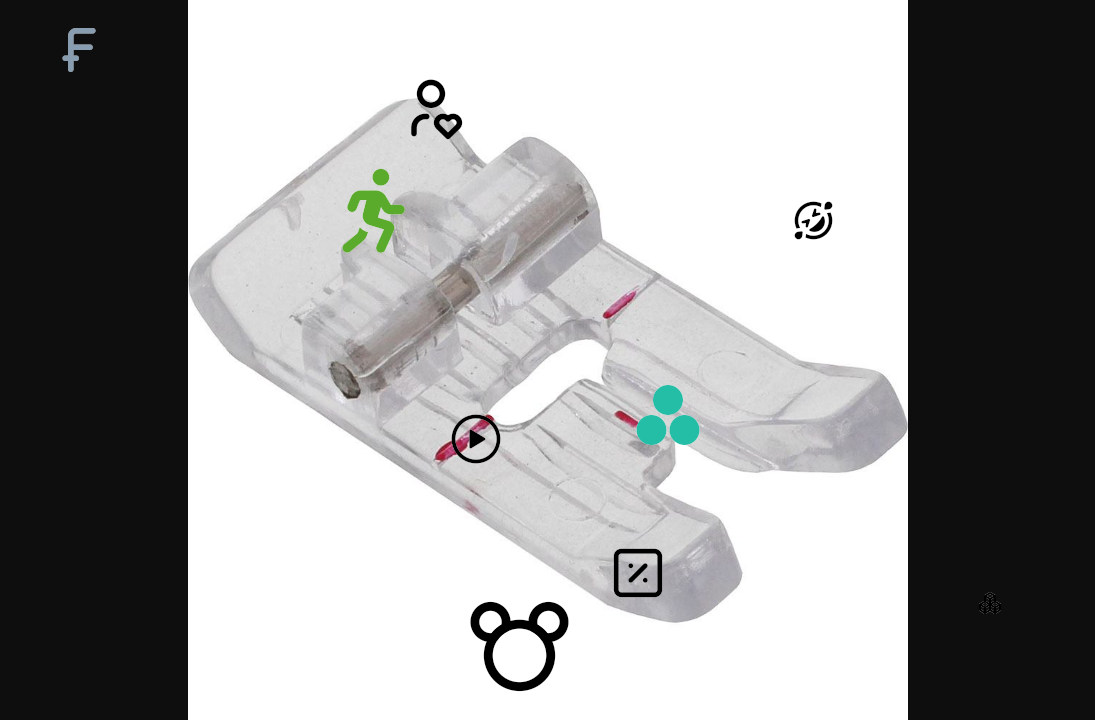 The image size is (1095, 720). Describe the element at coordinates (519, 646) in the screenshot. I see `access disney-related content or apps` at that location.